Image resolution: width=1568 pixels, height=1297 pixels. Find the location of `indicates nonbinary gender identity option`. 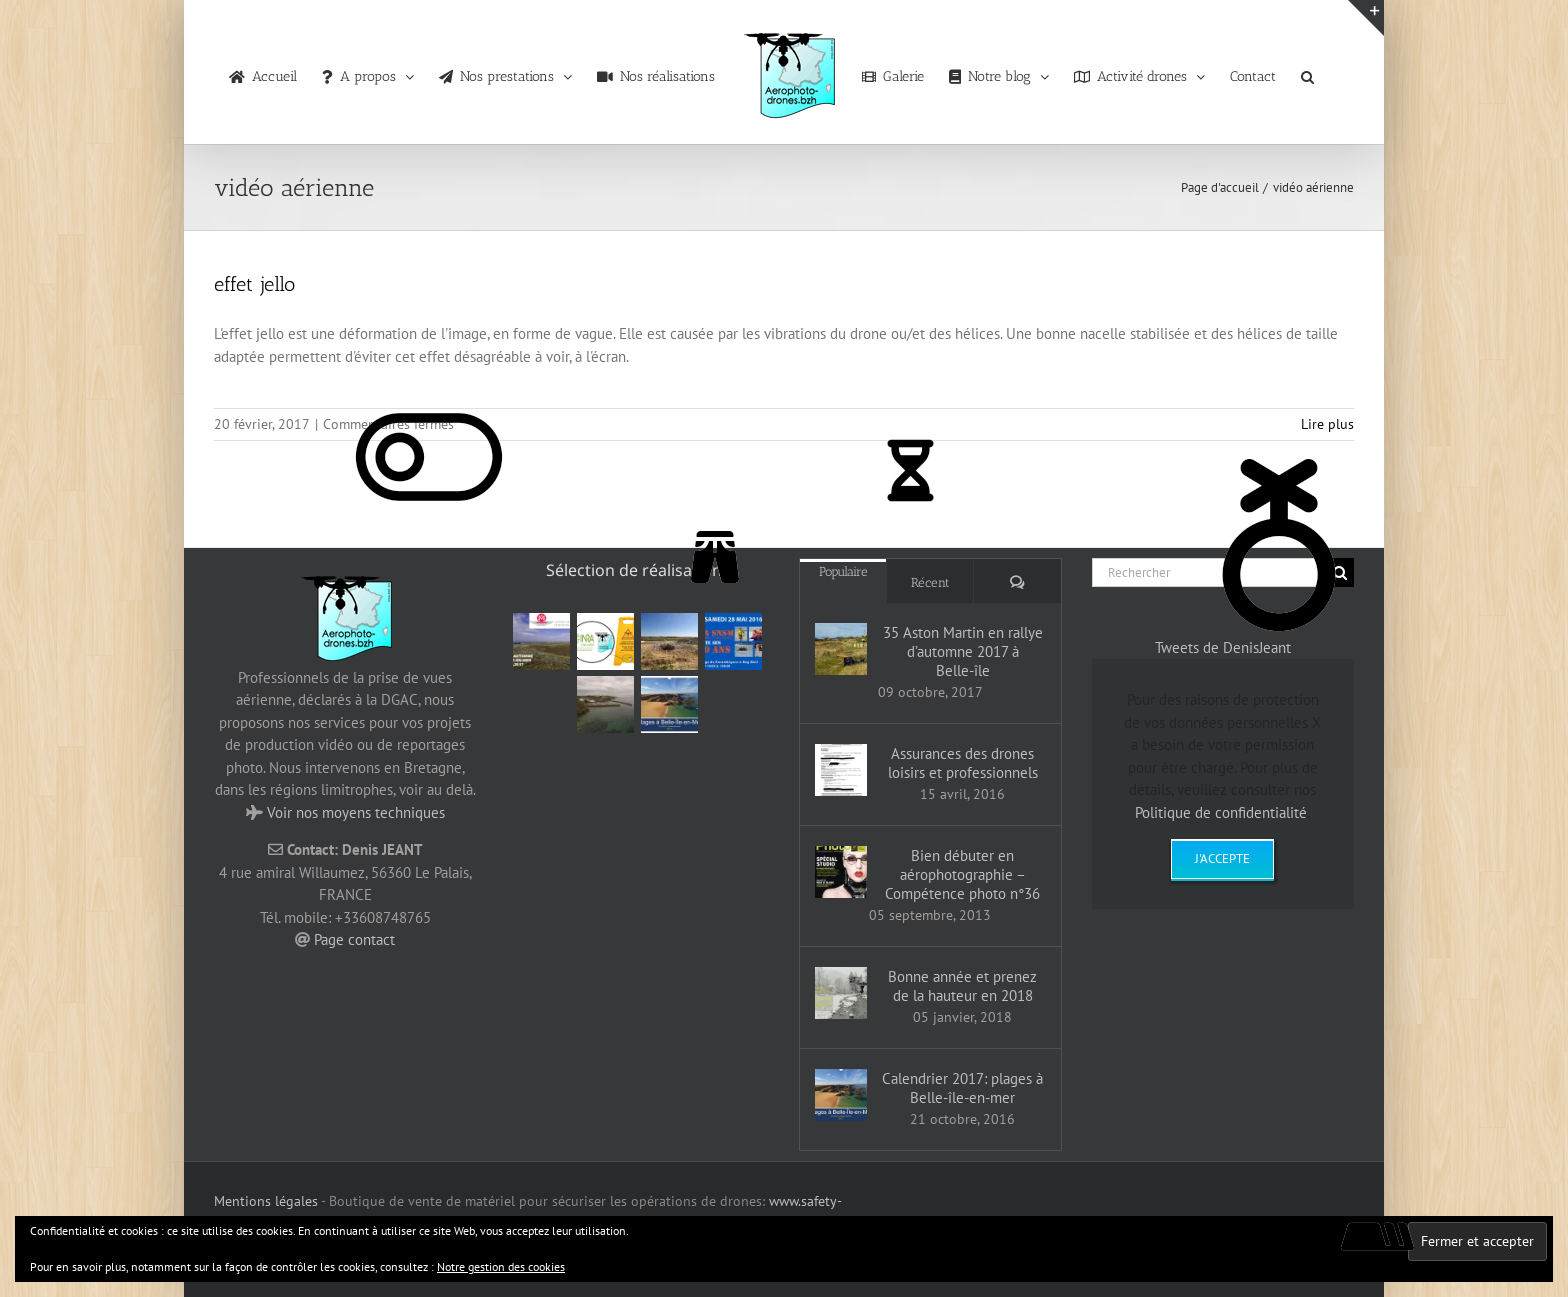

indicates nonbinary gender identity option is located at coordinates (1279, 545).